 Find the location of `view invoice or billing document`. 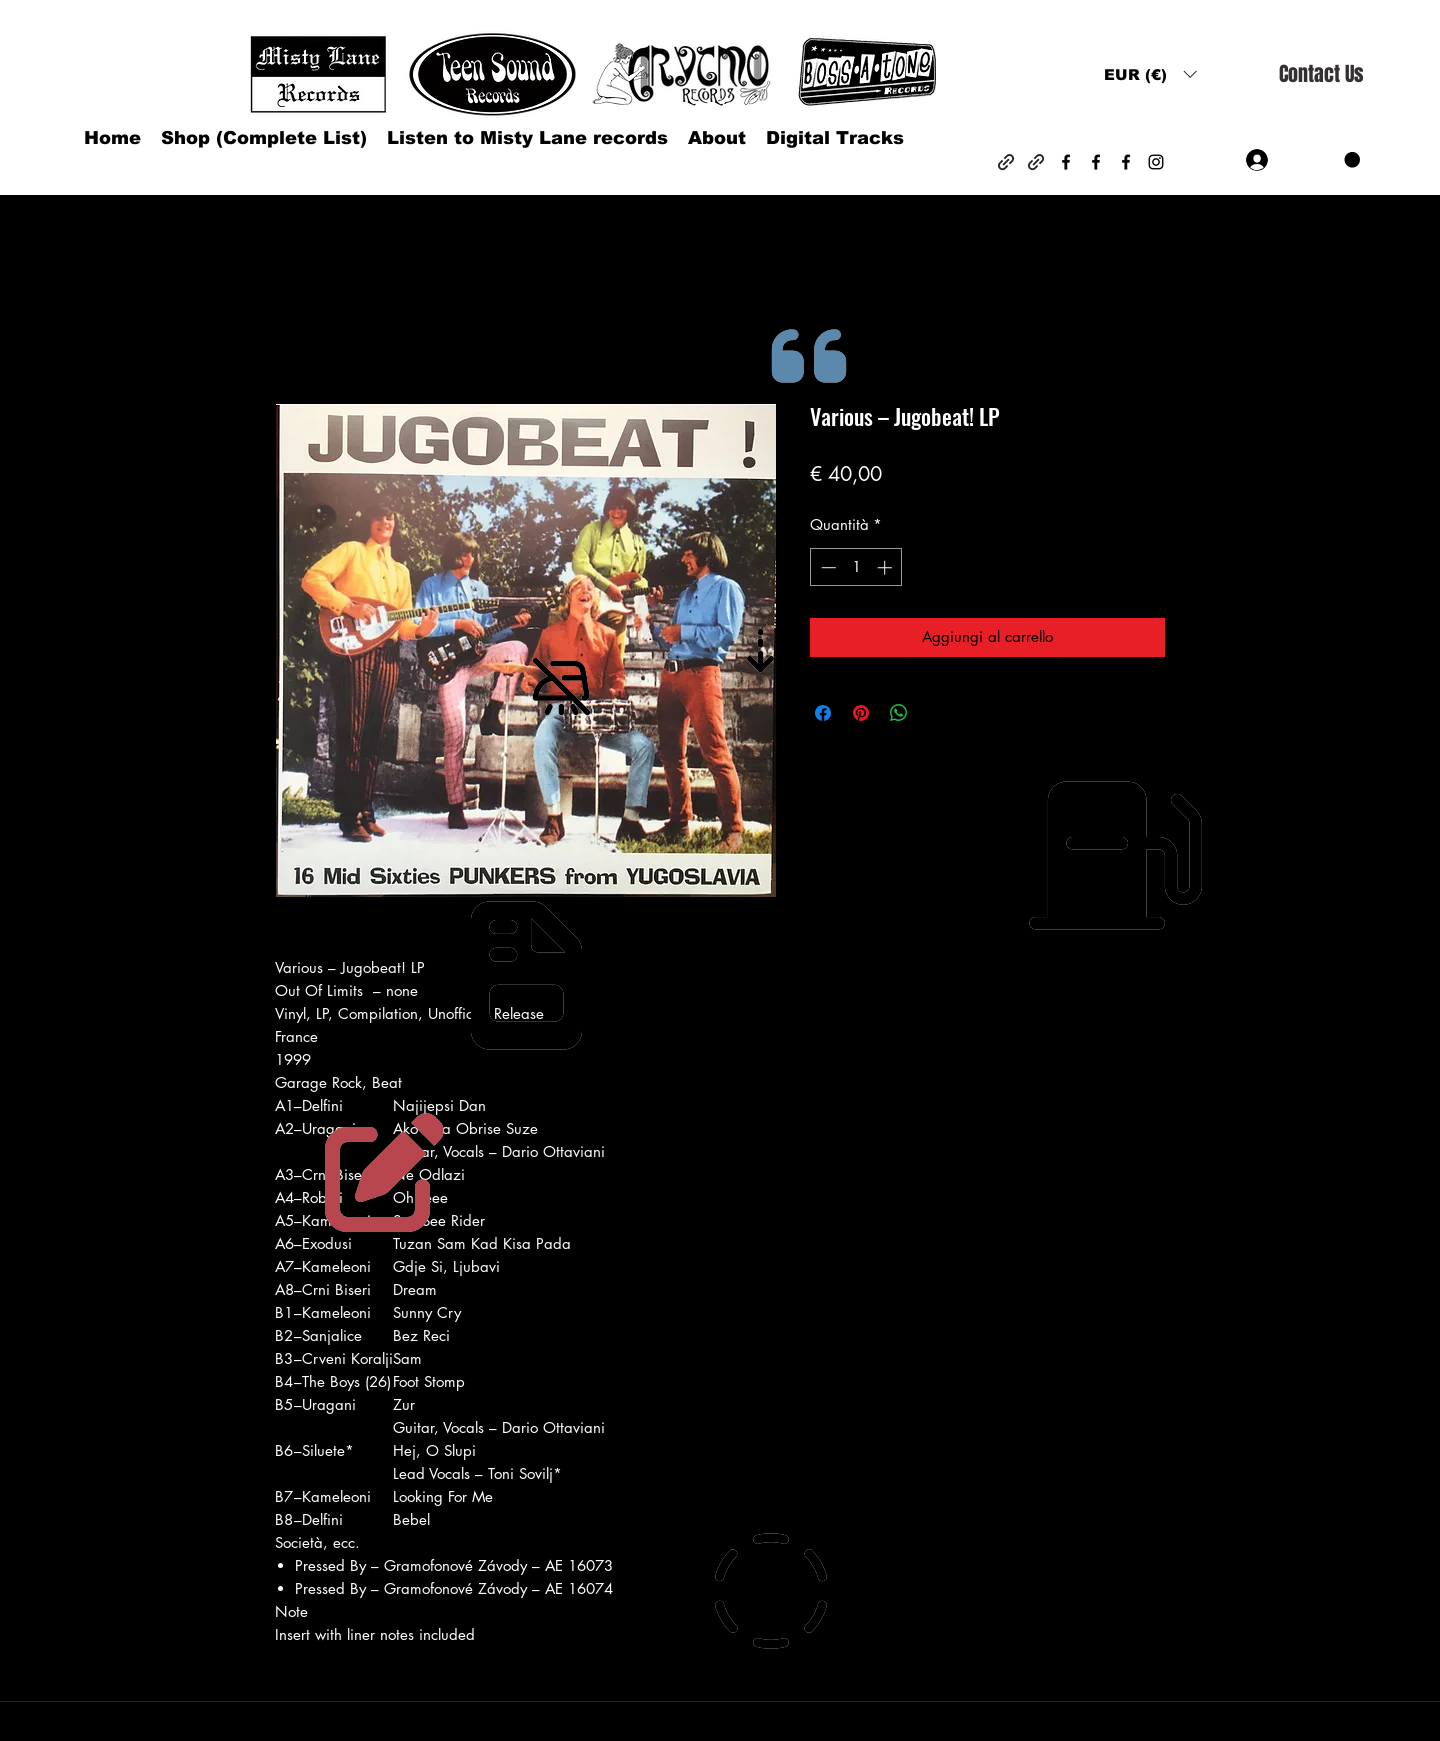

view invoice or billing document is located at coordinates (526, 975).